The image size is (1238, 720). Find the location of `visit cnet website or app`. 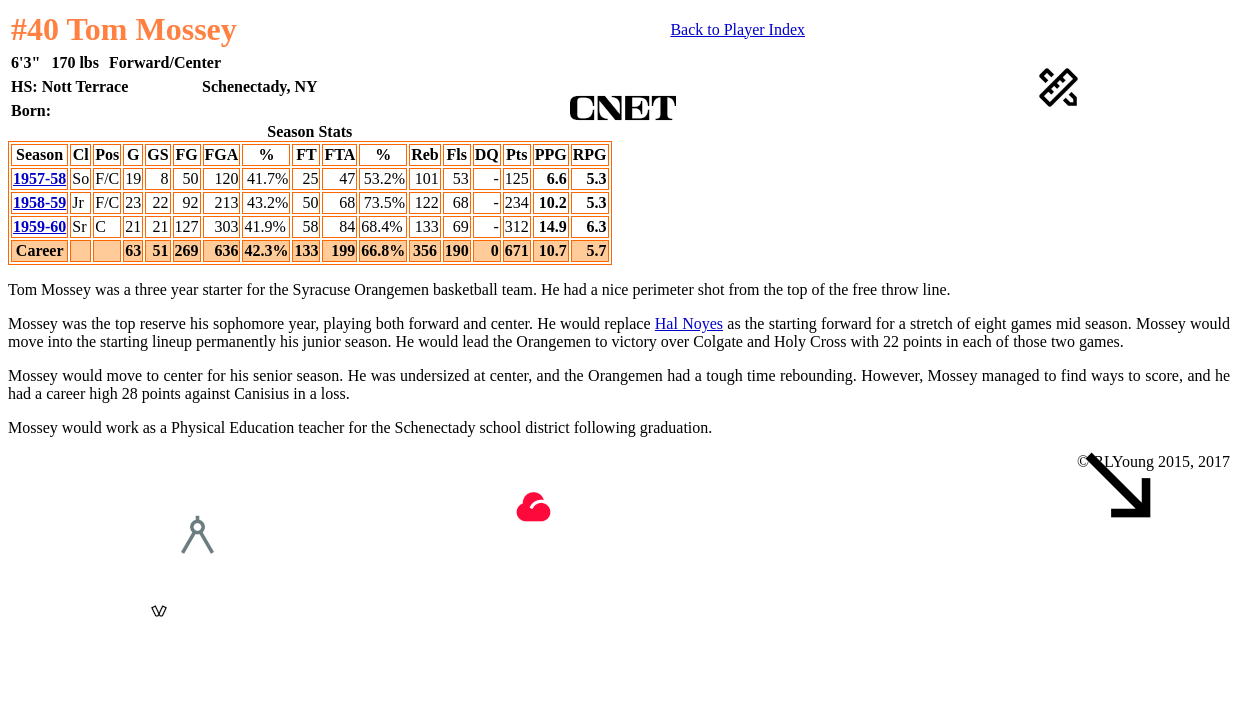

visit cnet website or app is located at coordinates (623, 108).